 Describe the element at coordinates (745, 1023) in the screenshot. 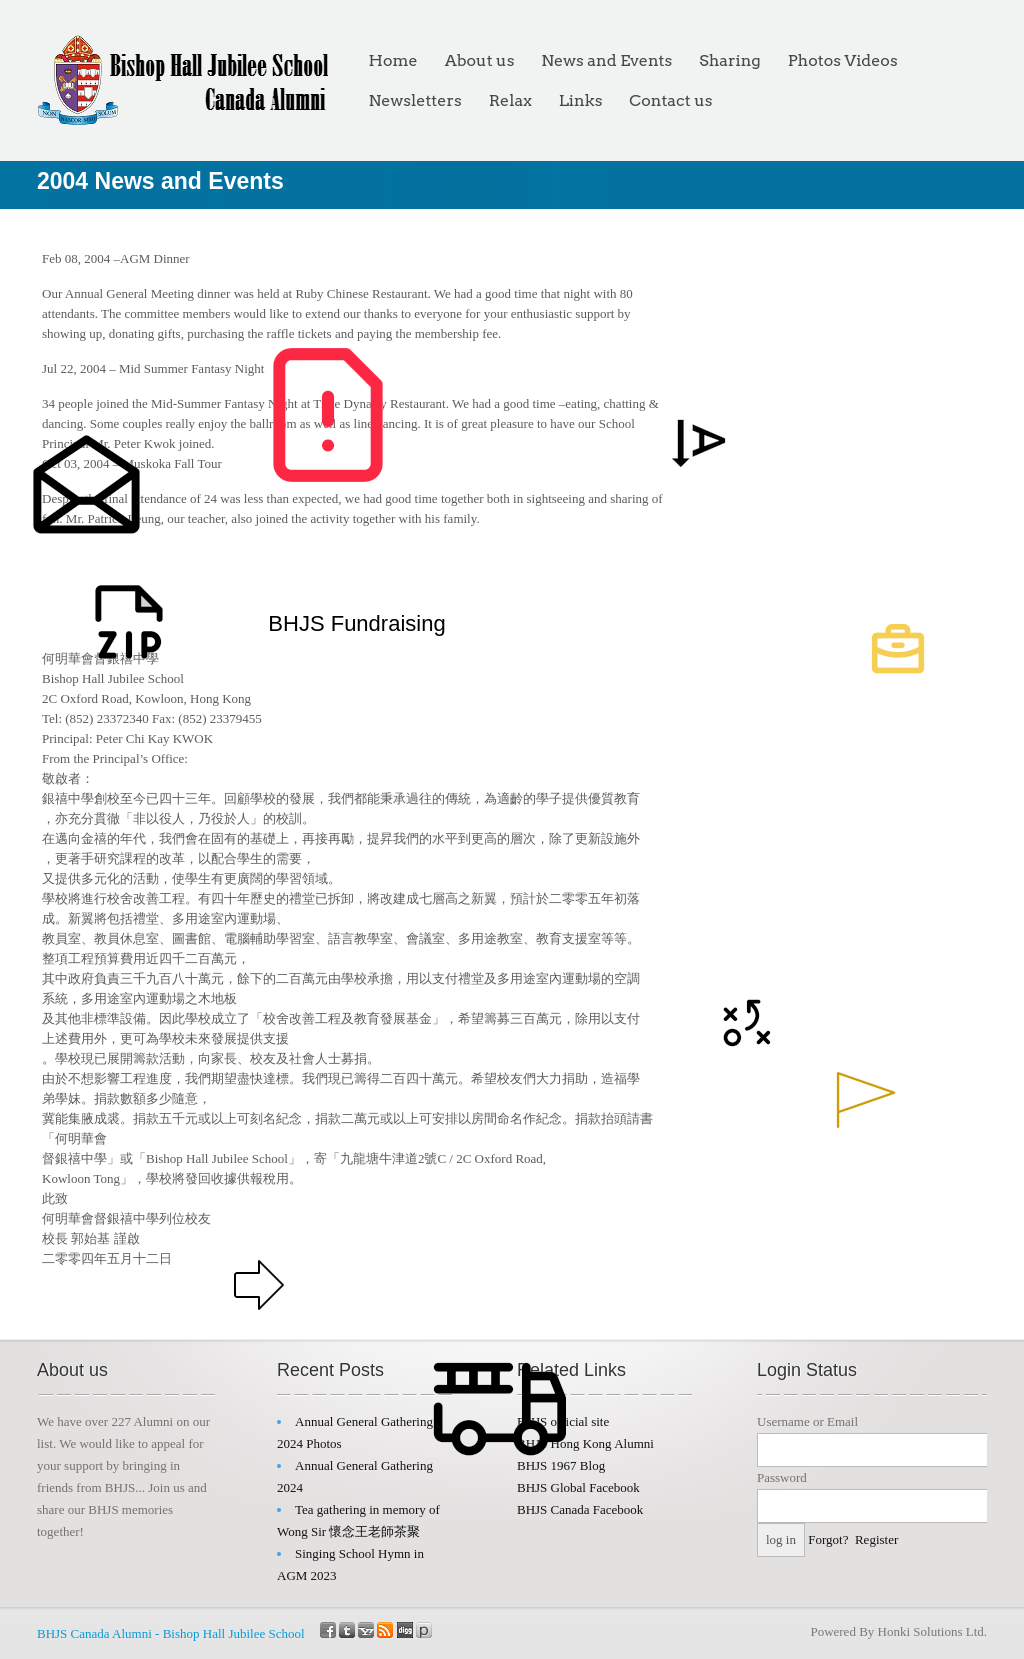

I see `view game plan or strategy options` at that location.